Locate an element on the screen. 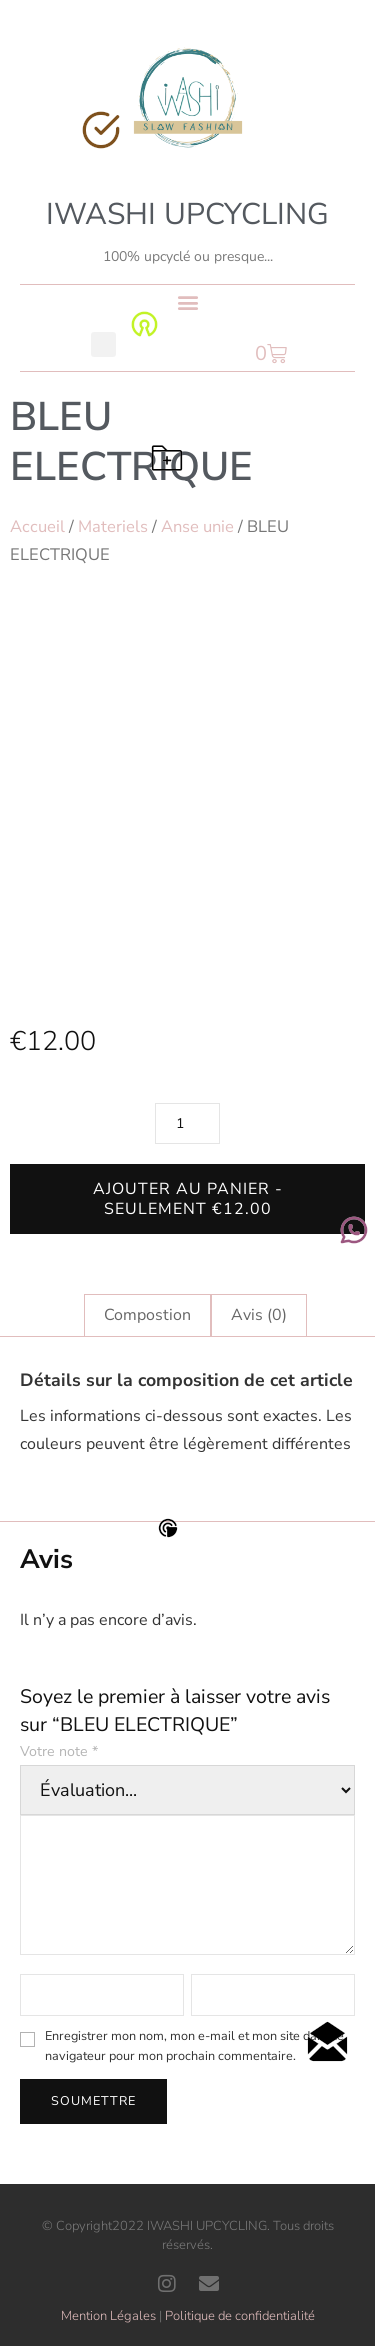 The height and width of the screenshot is (2346, 375). open WhatsApp messaging app is located at coordinates (354, 1230).